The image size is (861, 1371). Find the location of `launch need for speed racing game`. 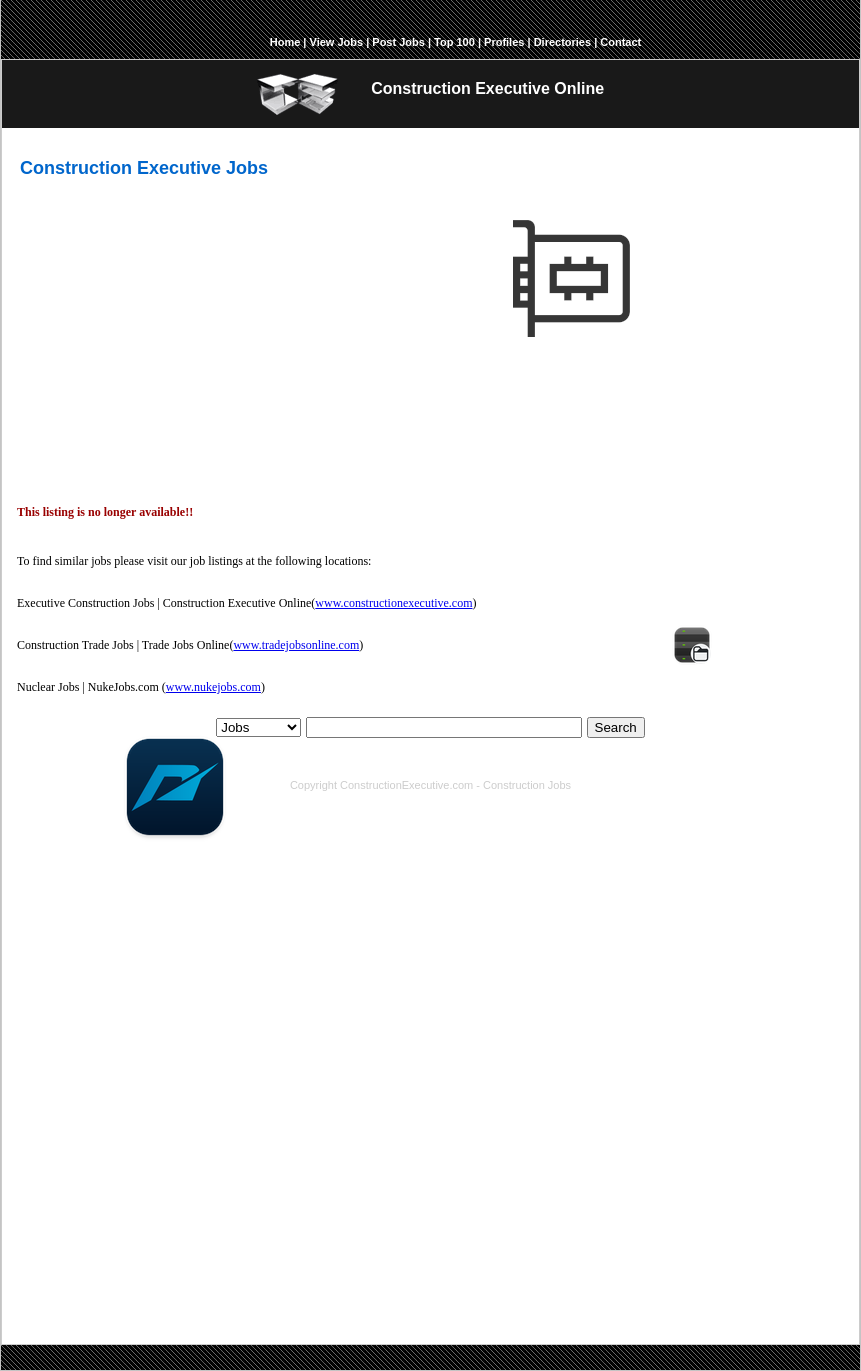

launch need for speed racing game is located at coordinates (175, 787).